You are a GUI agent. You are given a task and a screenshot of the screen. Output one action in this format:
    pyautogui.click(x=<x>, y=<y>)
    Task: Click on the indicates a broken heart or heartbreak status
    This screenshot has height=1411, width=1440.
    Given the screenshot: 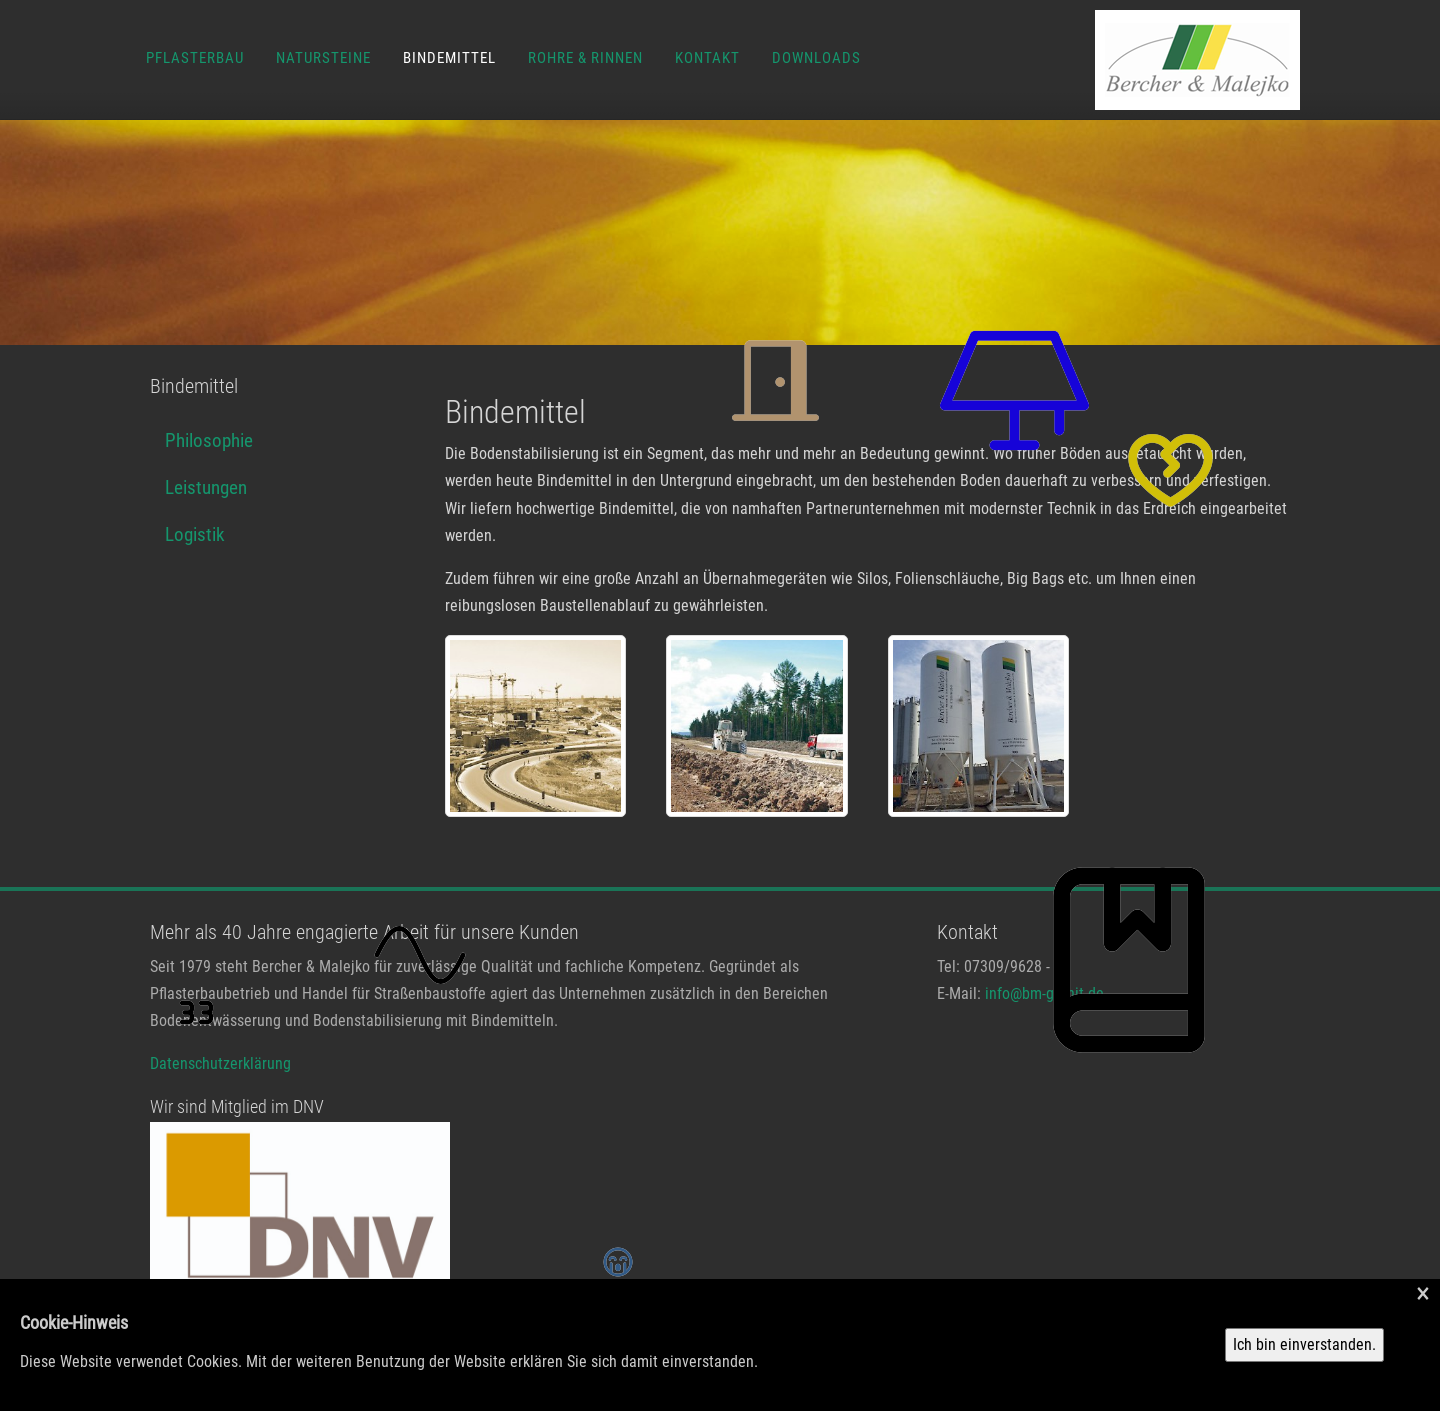 What is the action you would take?
    pyautogui.click(x=1170, y=467)
    